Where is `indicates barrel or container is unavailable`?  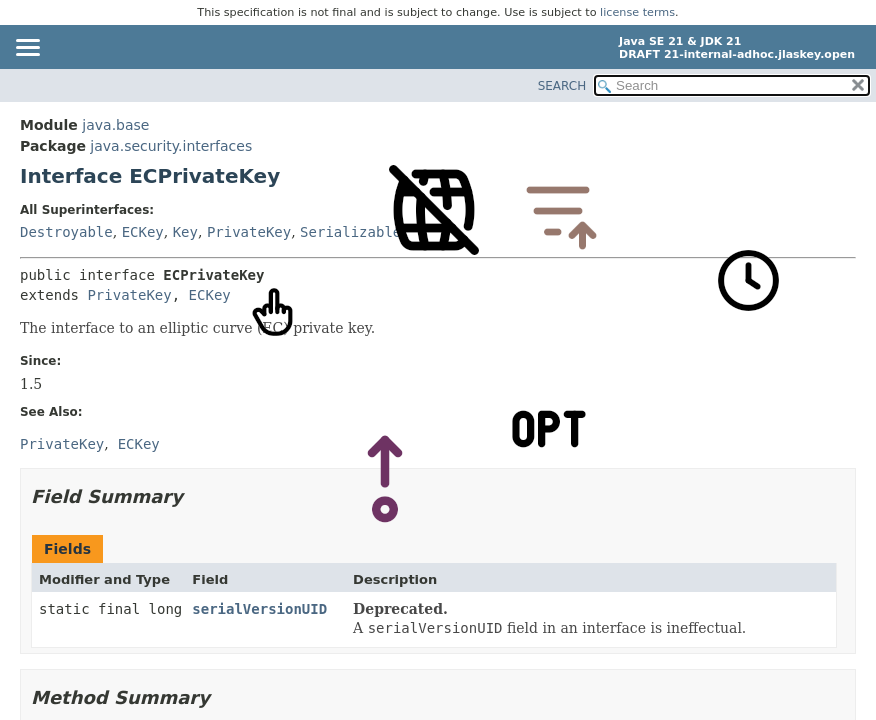 indicates barrel or container is unavailable is located at coordinates (434, 210).